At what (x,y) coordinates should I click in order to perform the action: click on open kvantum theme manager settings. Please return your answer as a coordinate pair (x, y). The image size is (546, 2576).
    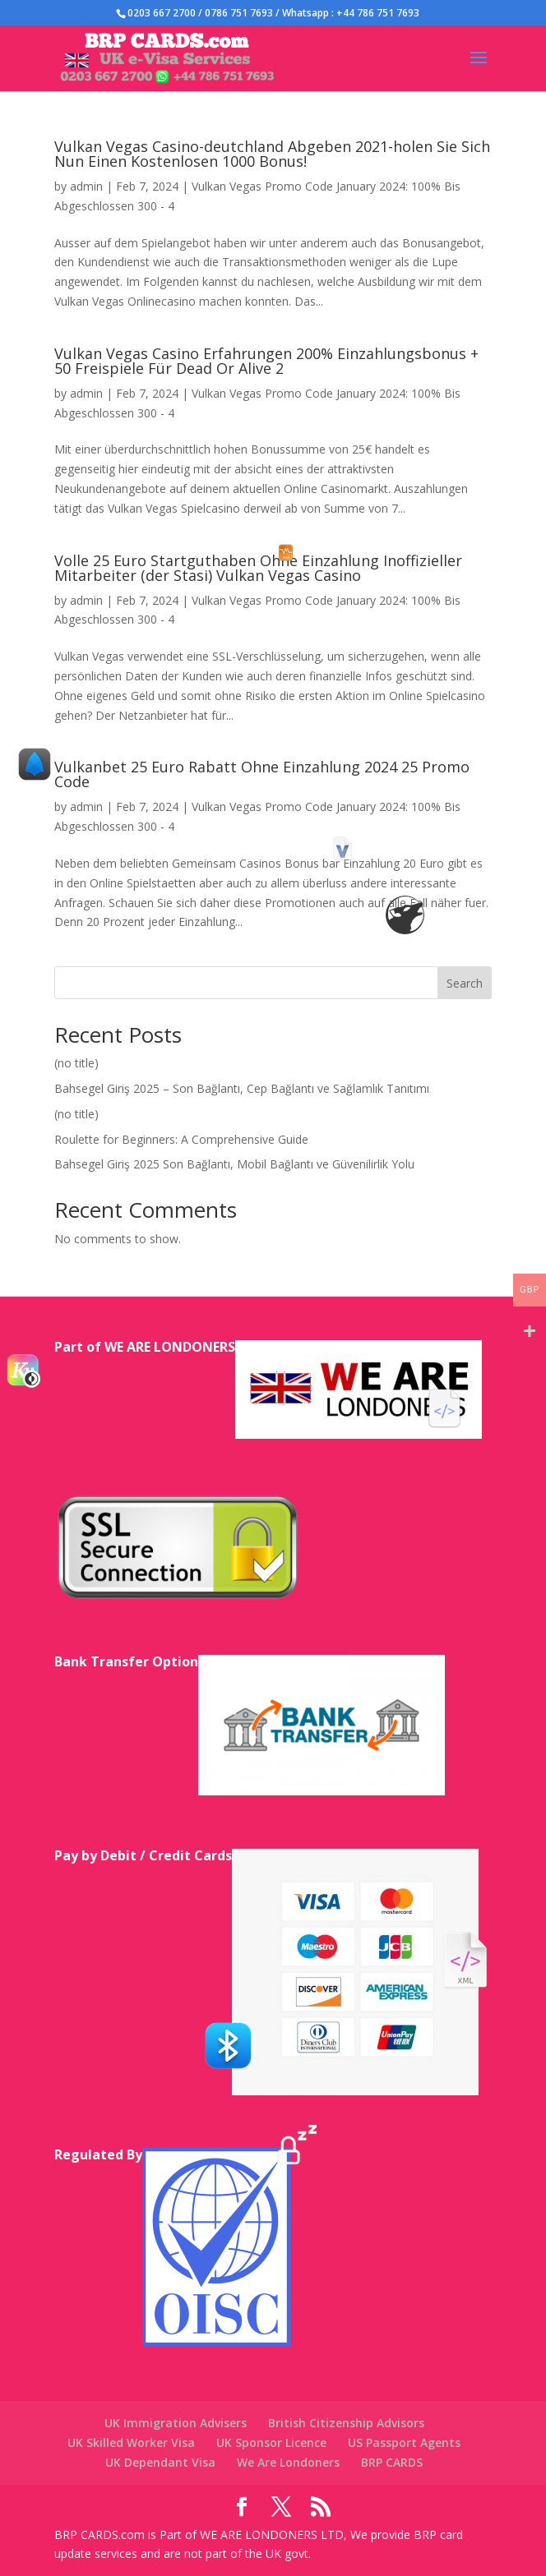
    Looking at the image, I should click on (23, 1371).